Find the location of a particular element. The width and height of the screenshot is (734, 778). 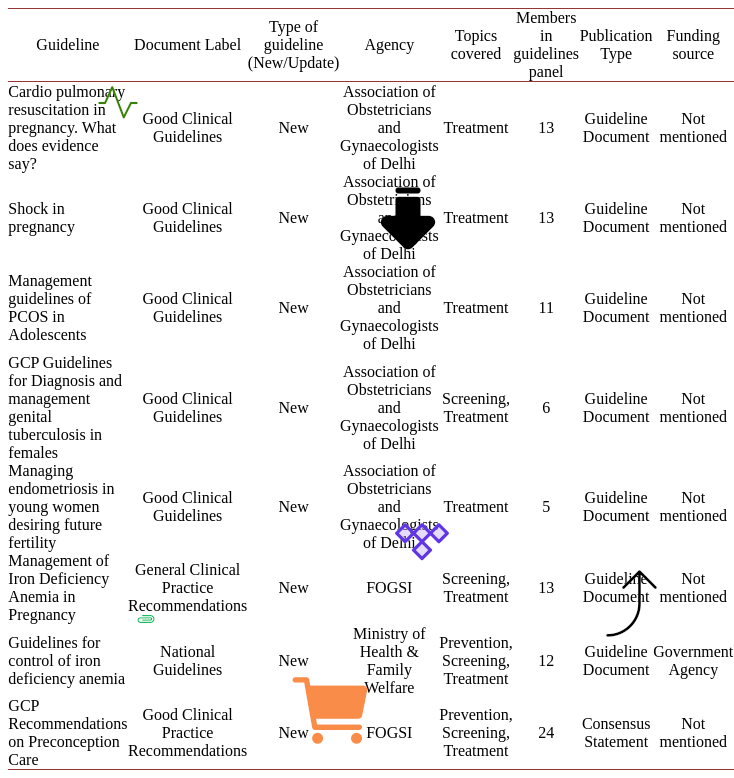

open tidal music streaming app is located at coordinates (422, 540).